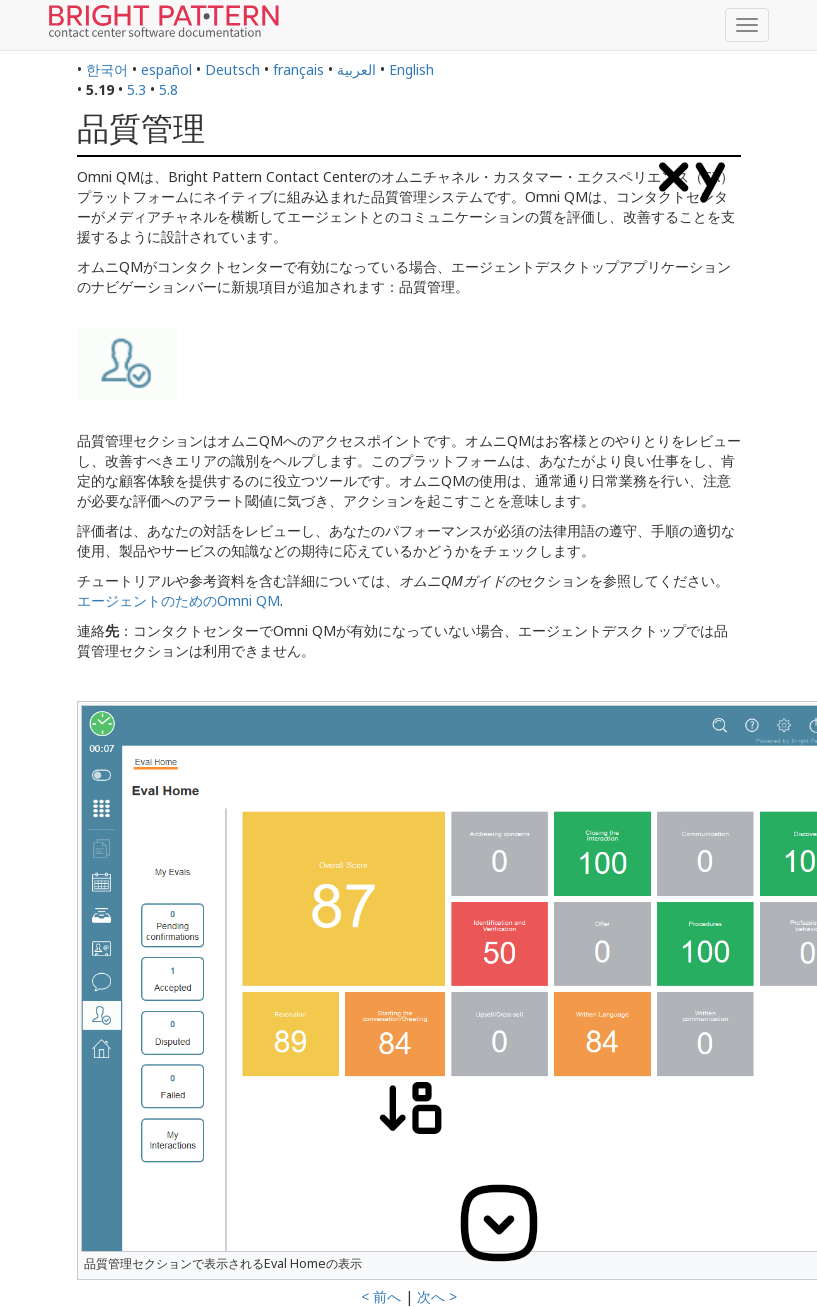 This screenshot has width=817, height=1307. Describe the element at coordinates (692, 177) in the screenshot. I see `access mathematical or algebraic functions` at that location.